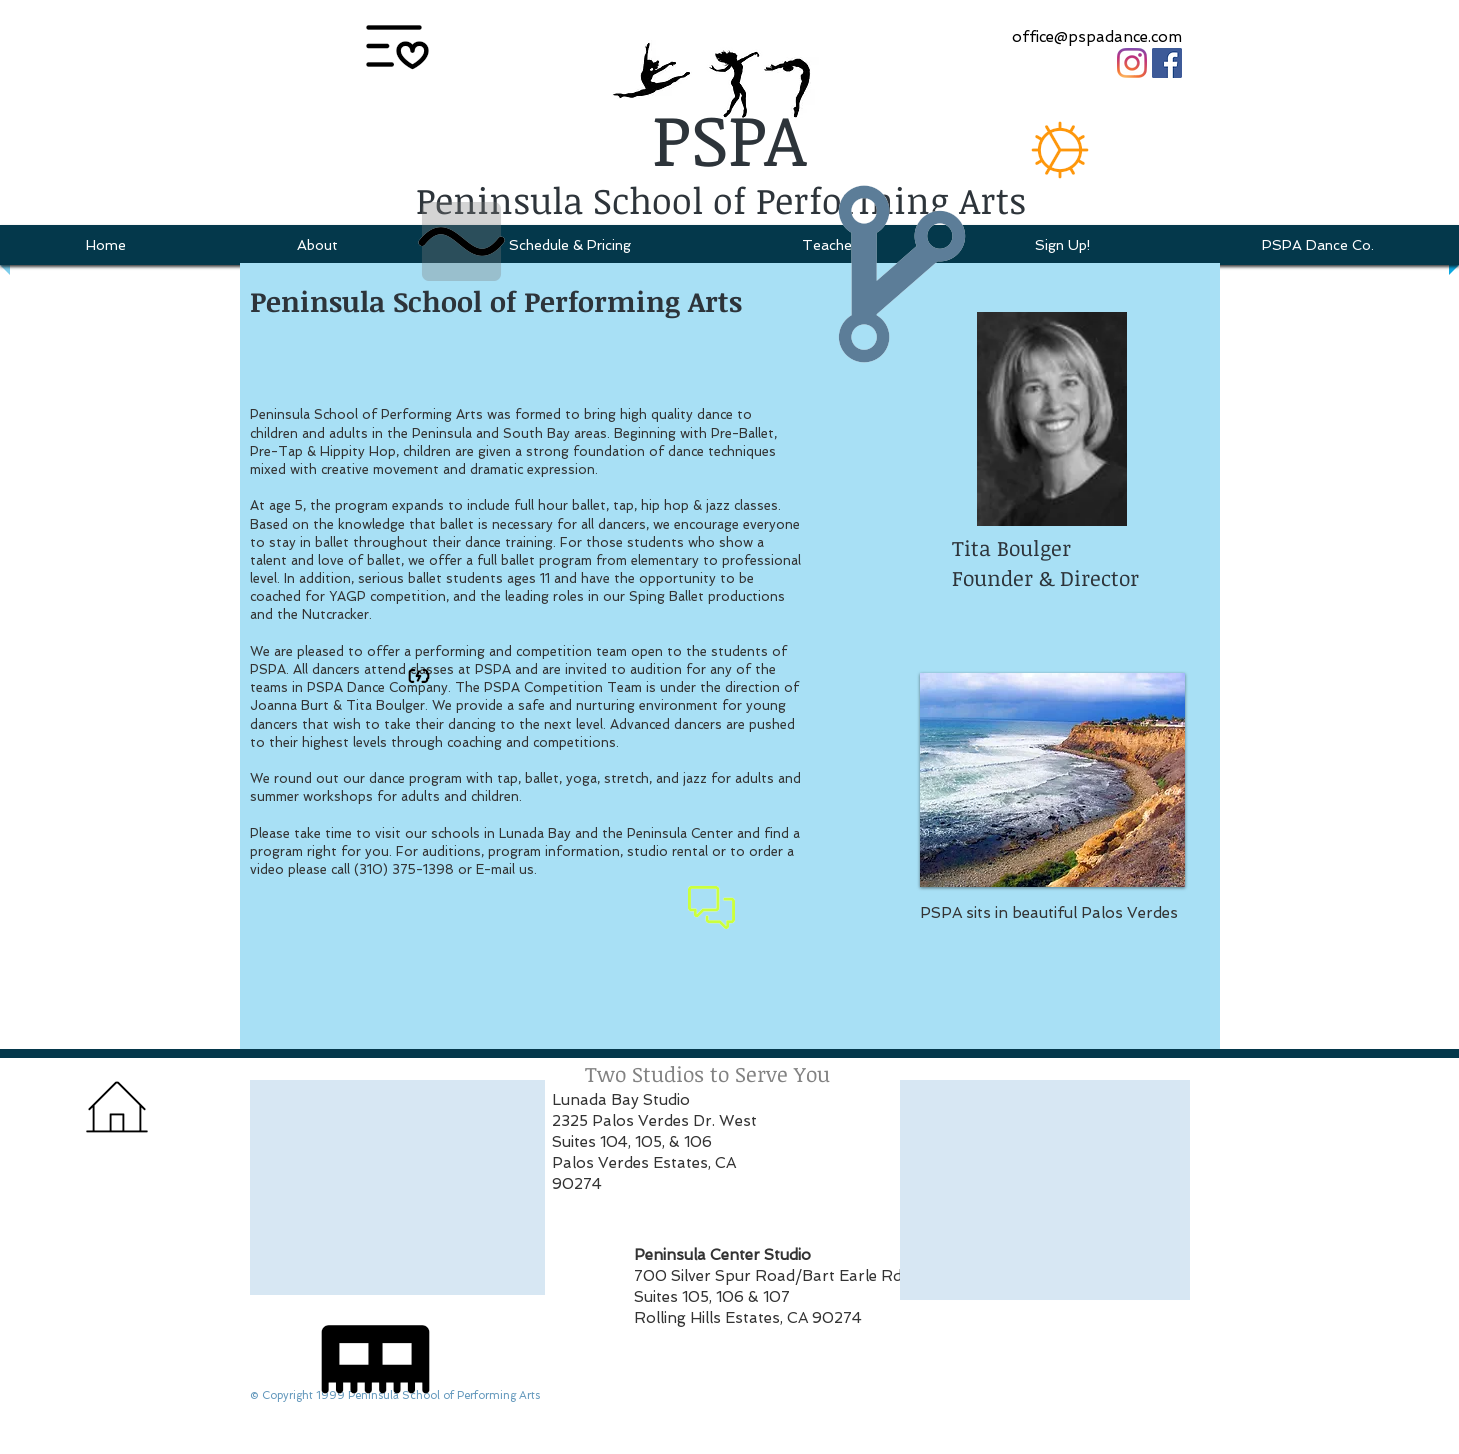 This screenshot has height=1454, width=1459. Describe the element at coordinates (902, 274) in the screenshot. I see `view repository branches` at that location.